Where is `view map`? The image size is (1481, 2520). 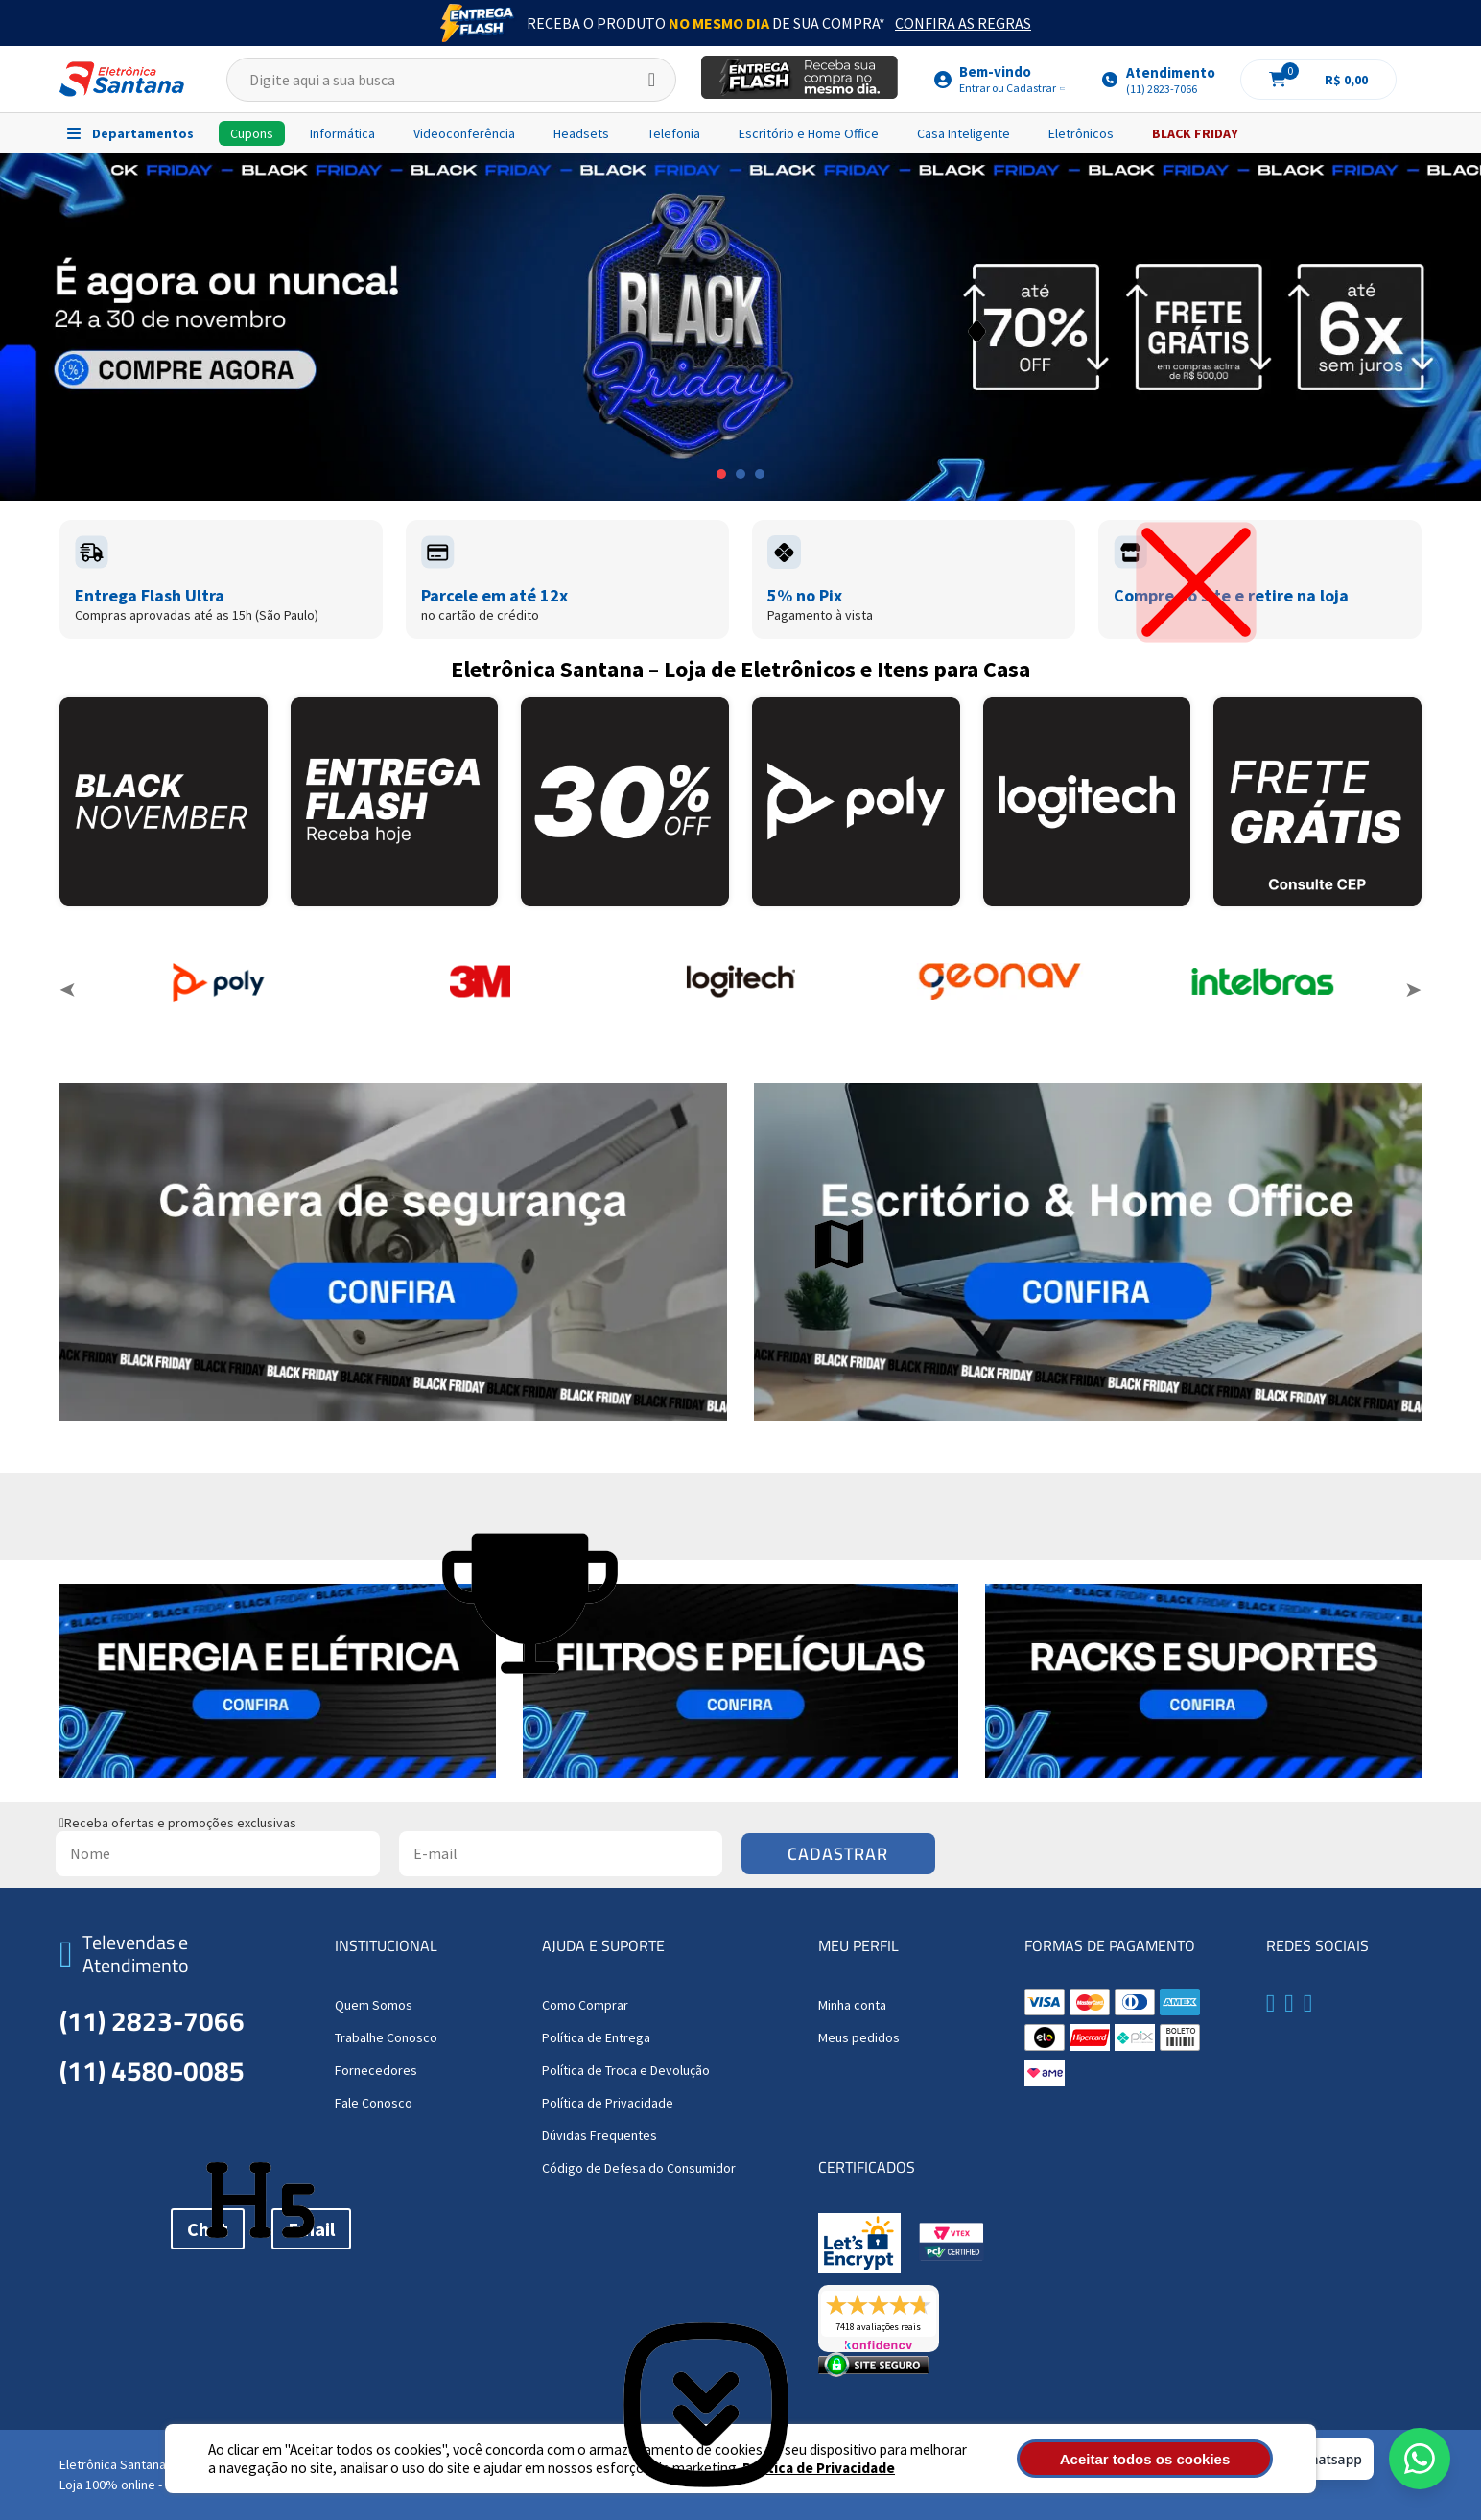
view map is located at coordinates (839, 1244).